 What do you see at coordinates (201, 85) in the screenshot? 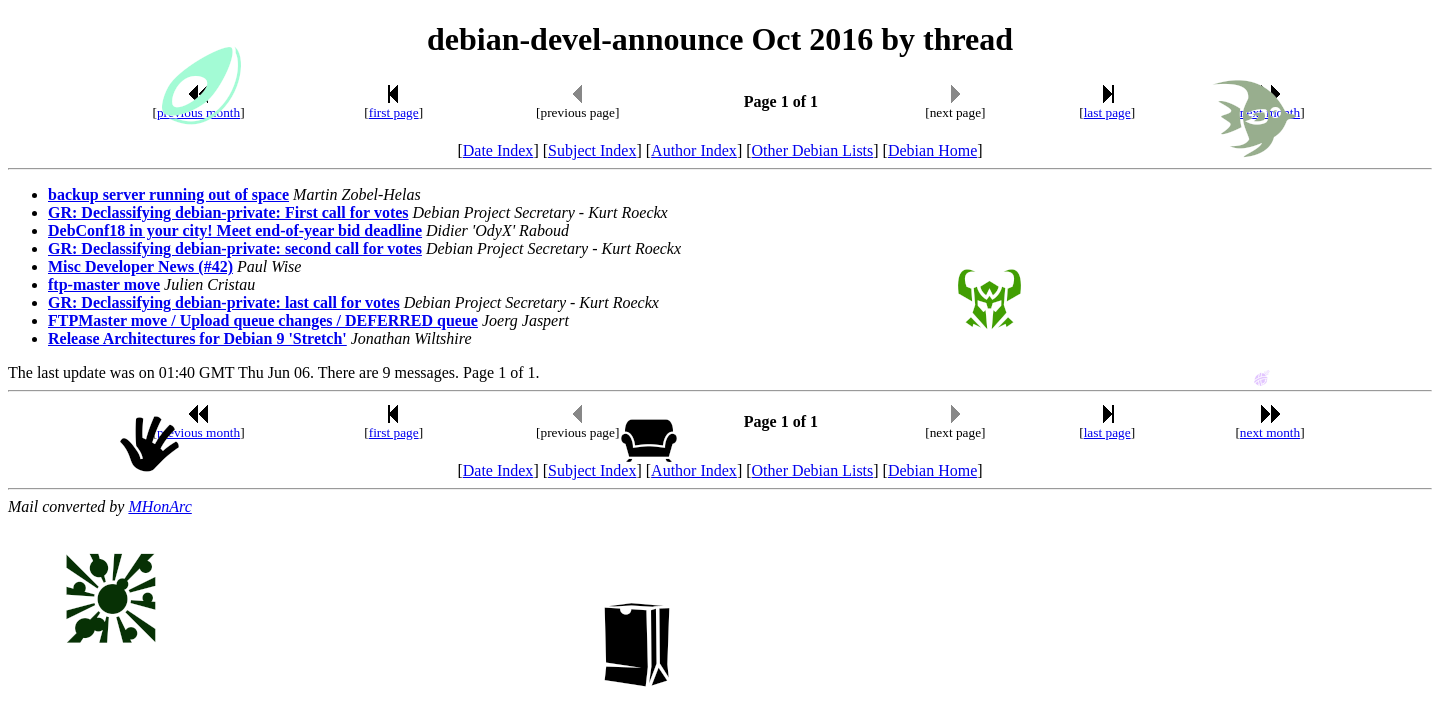
I see `select avocado ingredient or topping` at bounding box center [201, 85].